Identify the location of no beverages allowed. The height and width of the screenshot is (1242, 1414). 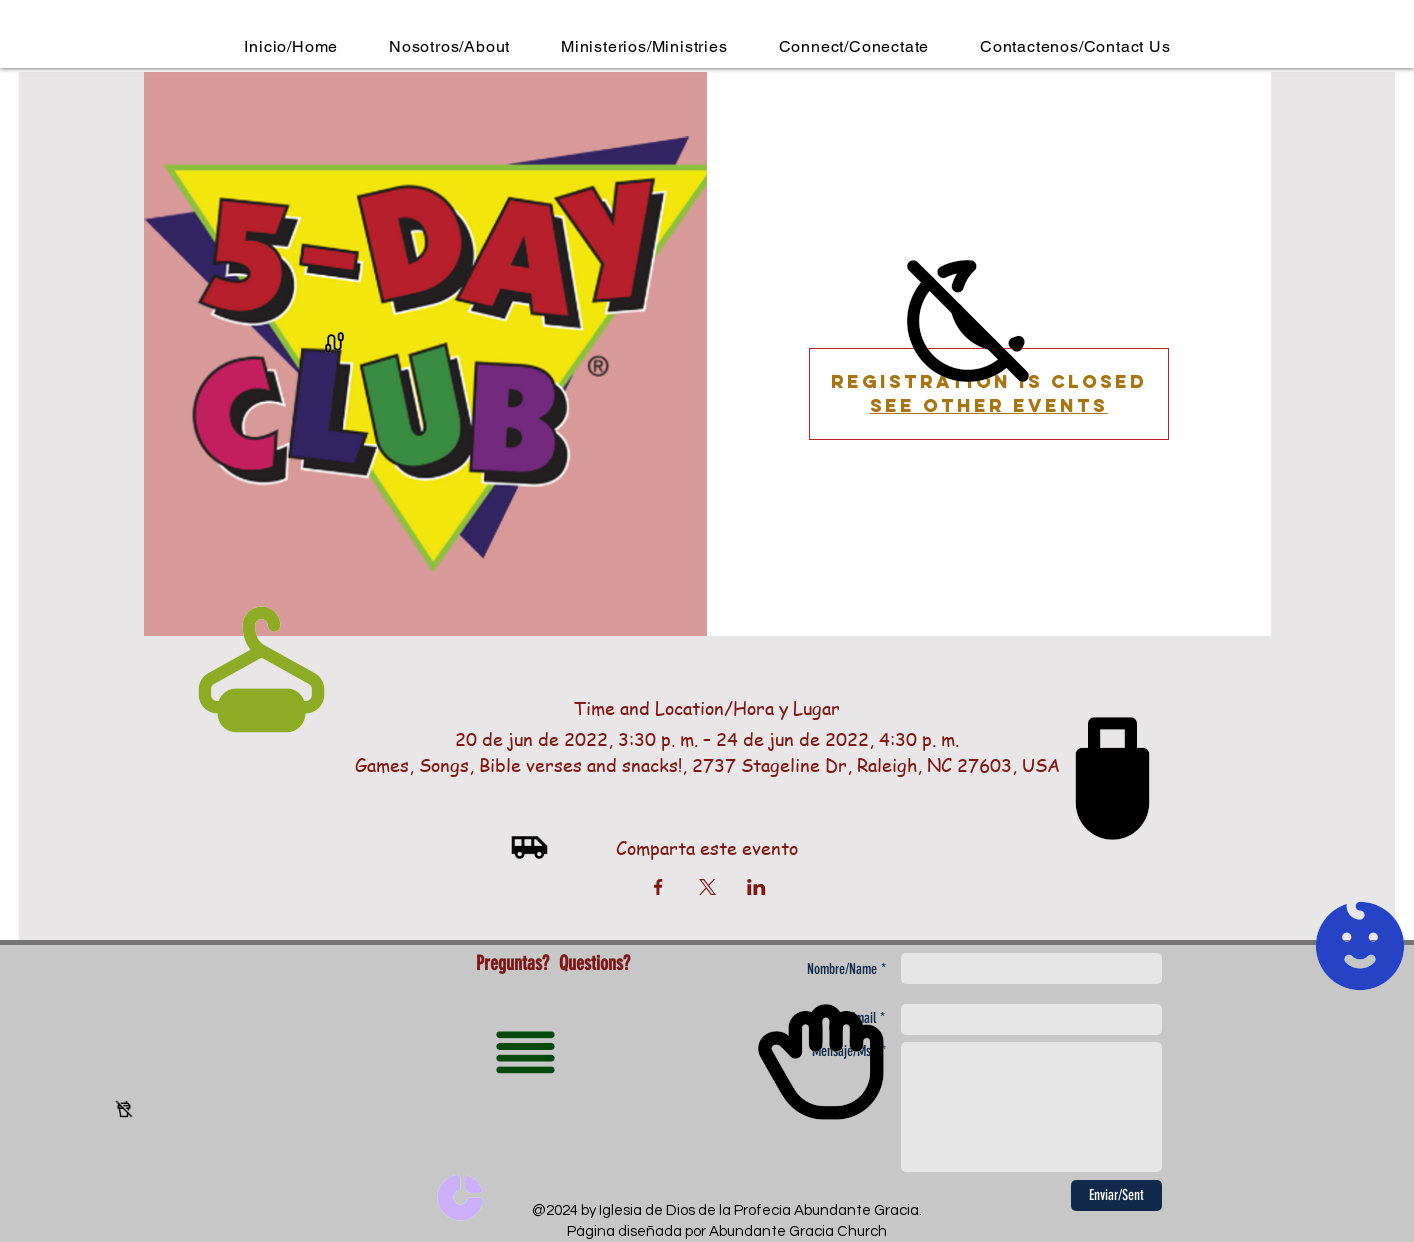
(124, 1109).